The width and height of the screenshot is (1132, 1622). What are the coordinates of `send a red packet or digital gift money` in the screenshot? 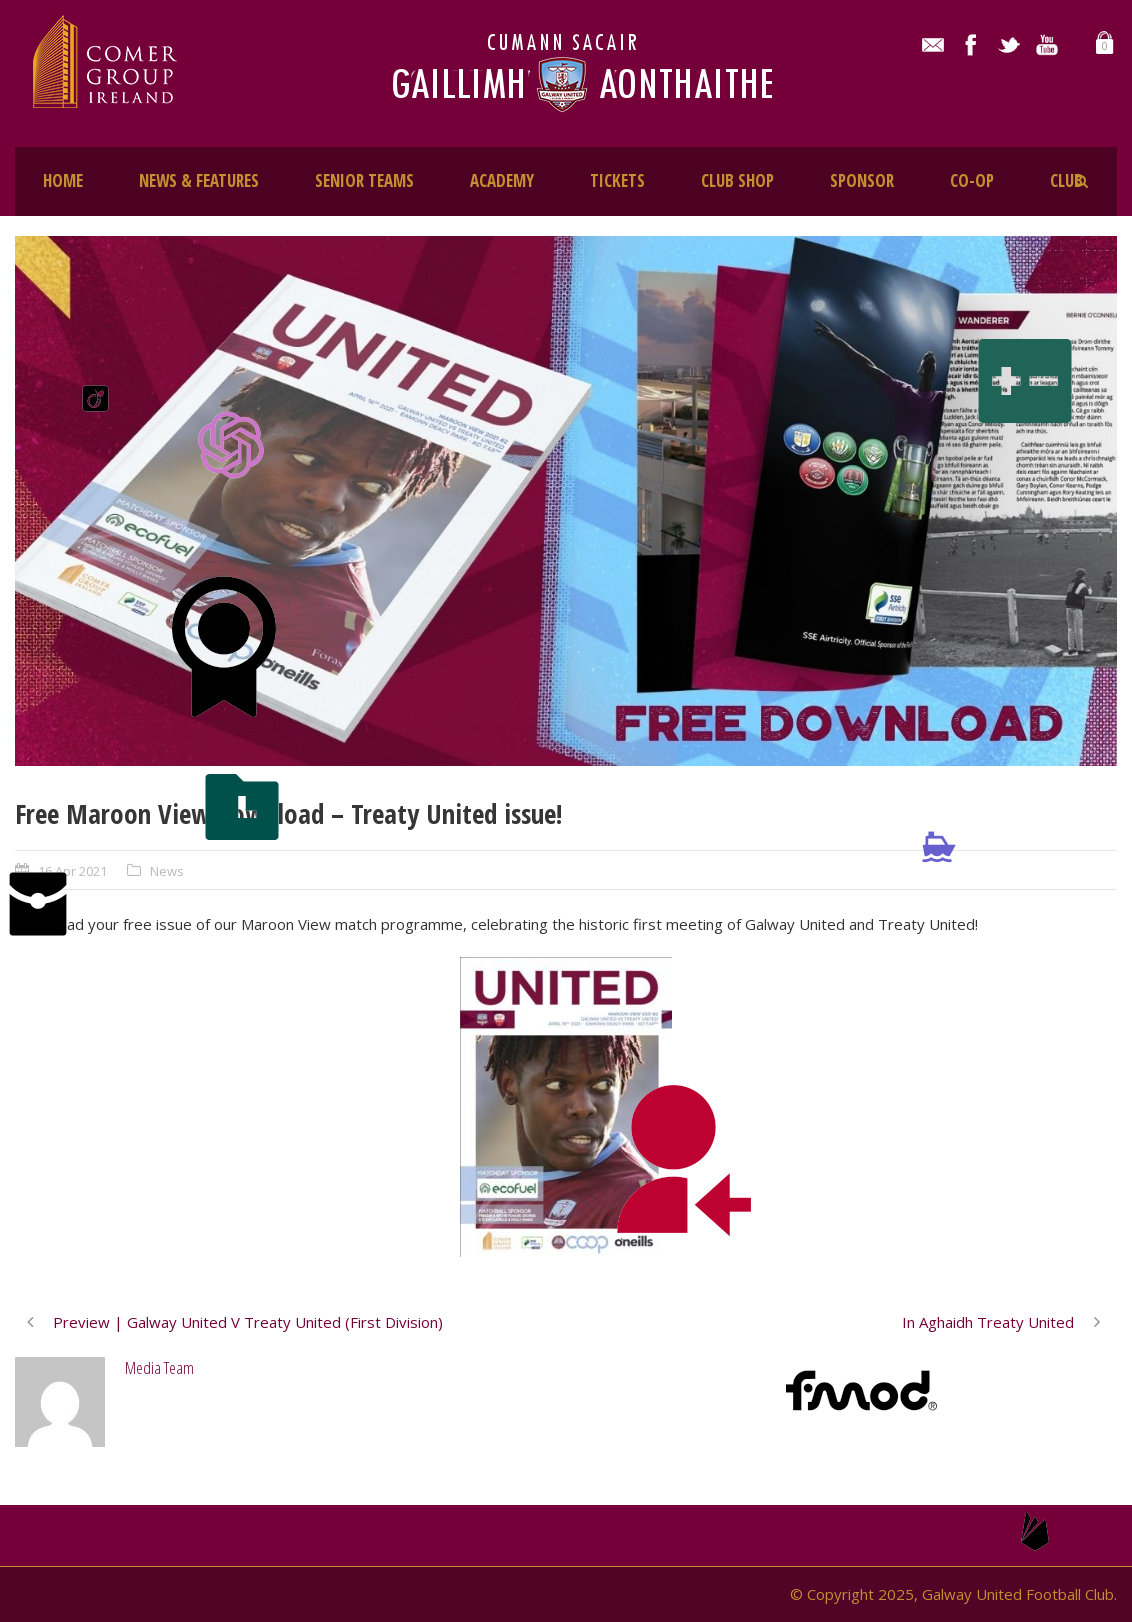 It's located at (38, 904).